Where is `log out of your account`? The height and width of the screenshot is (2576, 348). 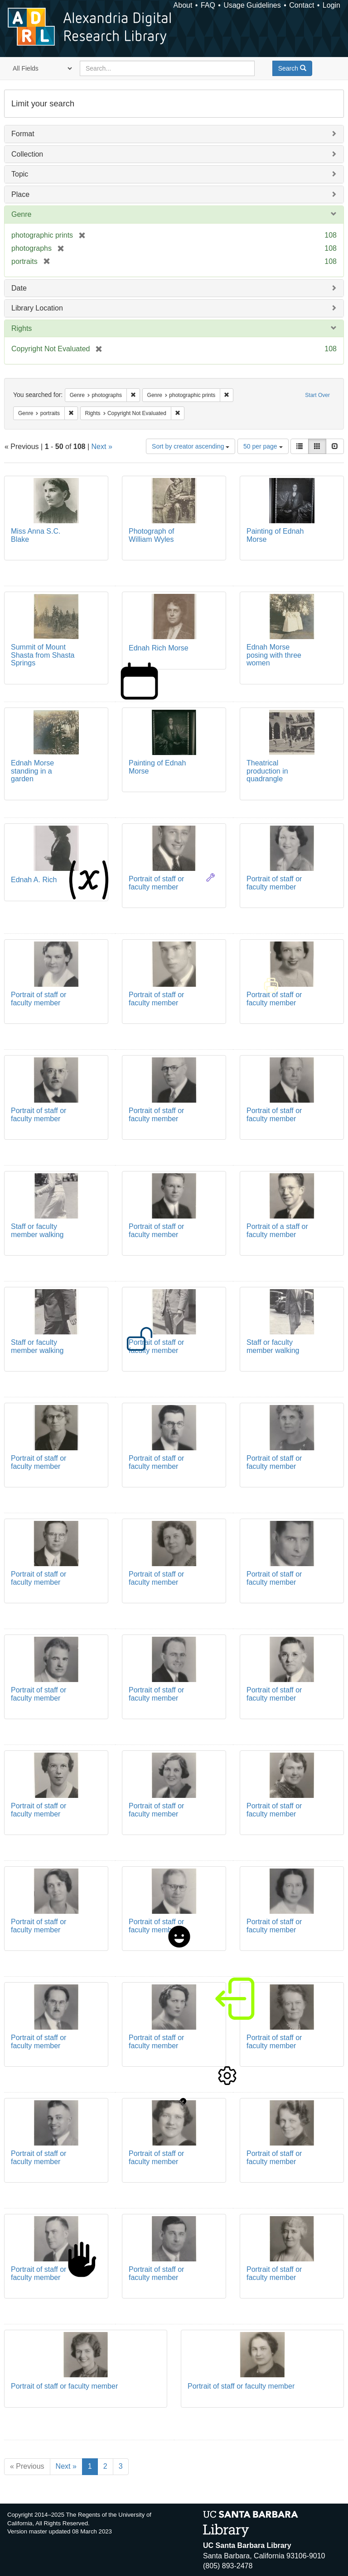 log out of your account is located at coordinates (238, 1998).